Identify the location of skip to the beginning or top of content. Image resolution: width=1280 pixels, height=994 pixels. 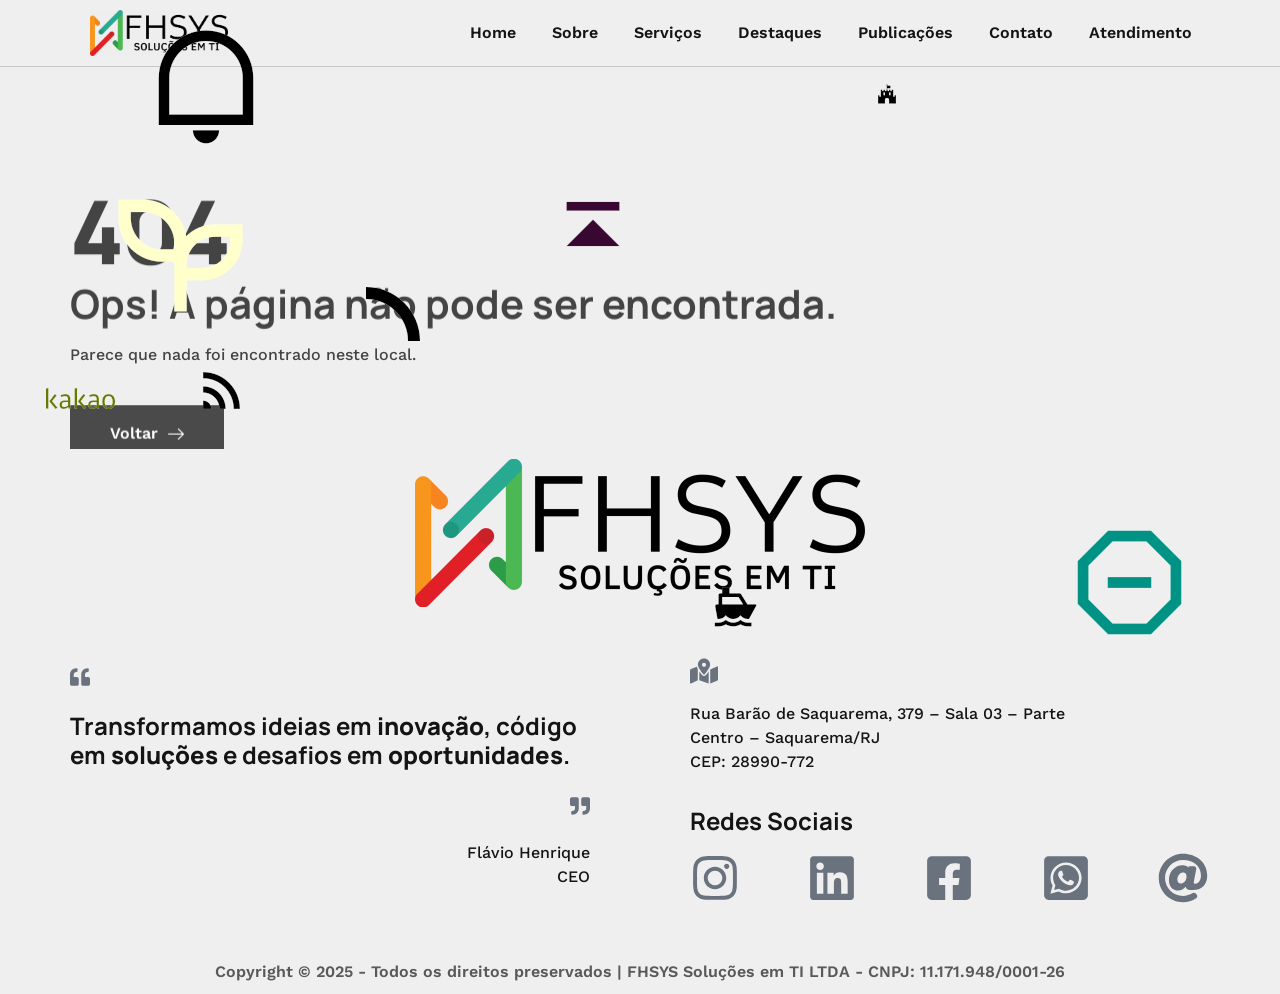
(593, 224).